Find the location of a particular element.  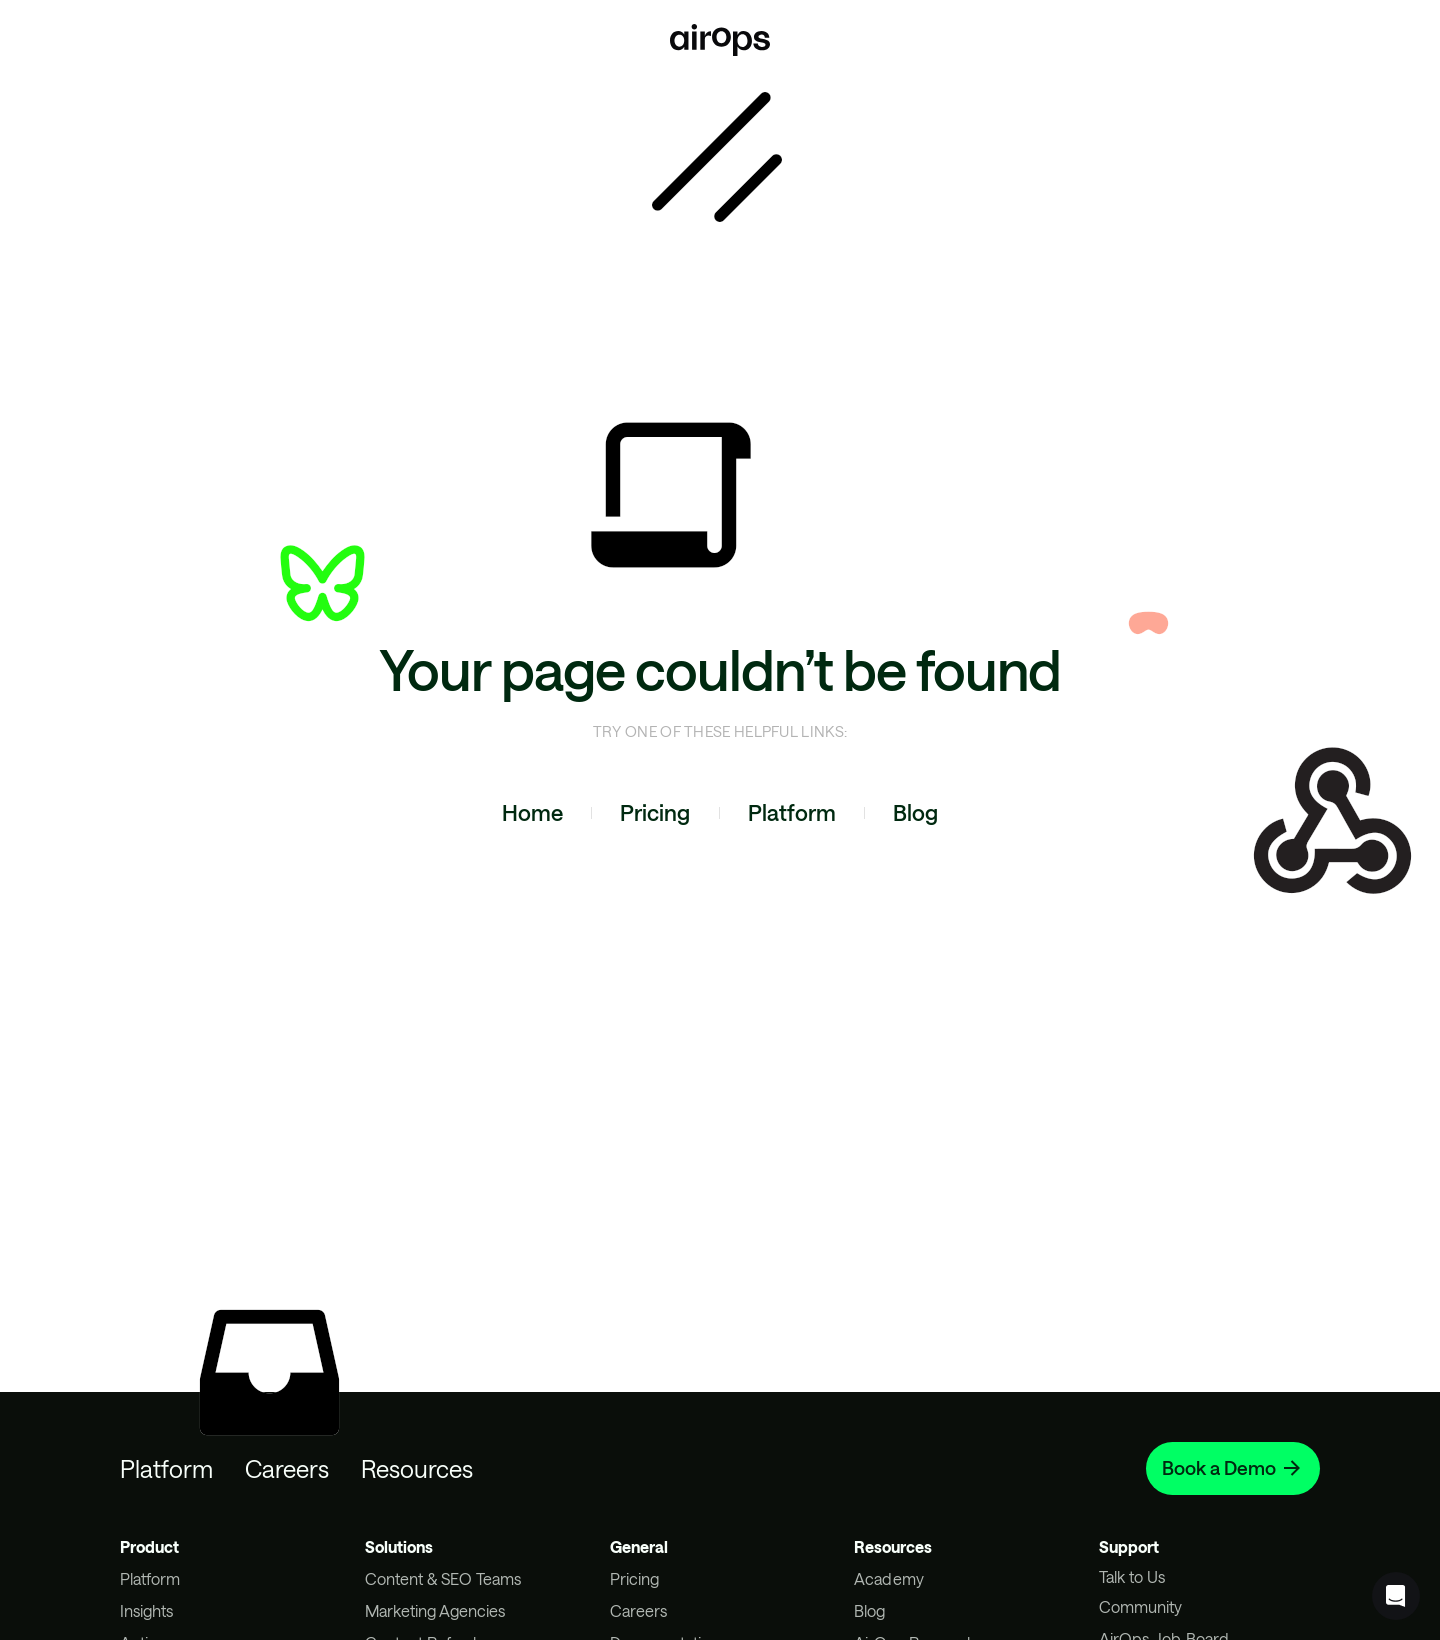

open the Bluesky app is located at coordinates (322, 581).